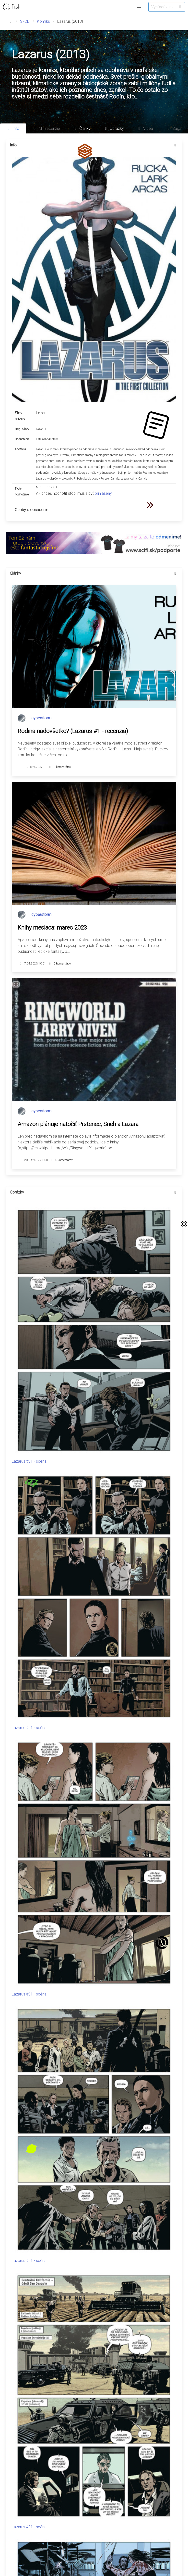 This screenshot has width=188, height=2576. Describe the element at coordinates (184, 1224) in the screenshot. I see `fusionauth identity and authentication service logo` at that location.